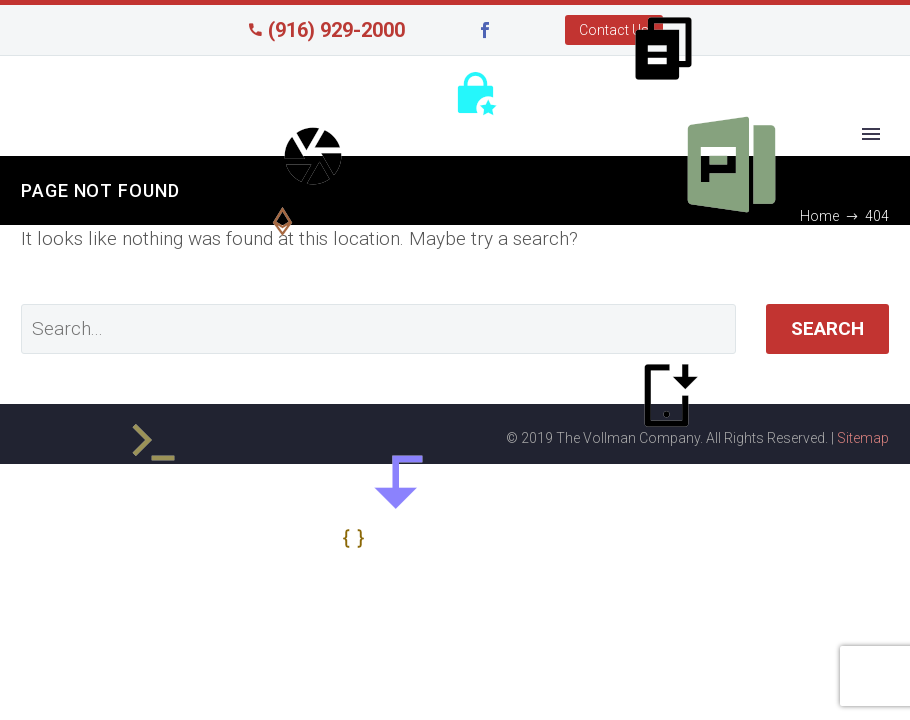 This screenshot has width=910, height=720. What do you see at coordinates (663, 48) in the screenshot?
I see `copy file to clipboard` at bounding box center [663, 48].